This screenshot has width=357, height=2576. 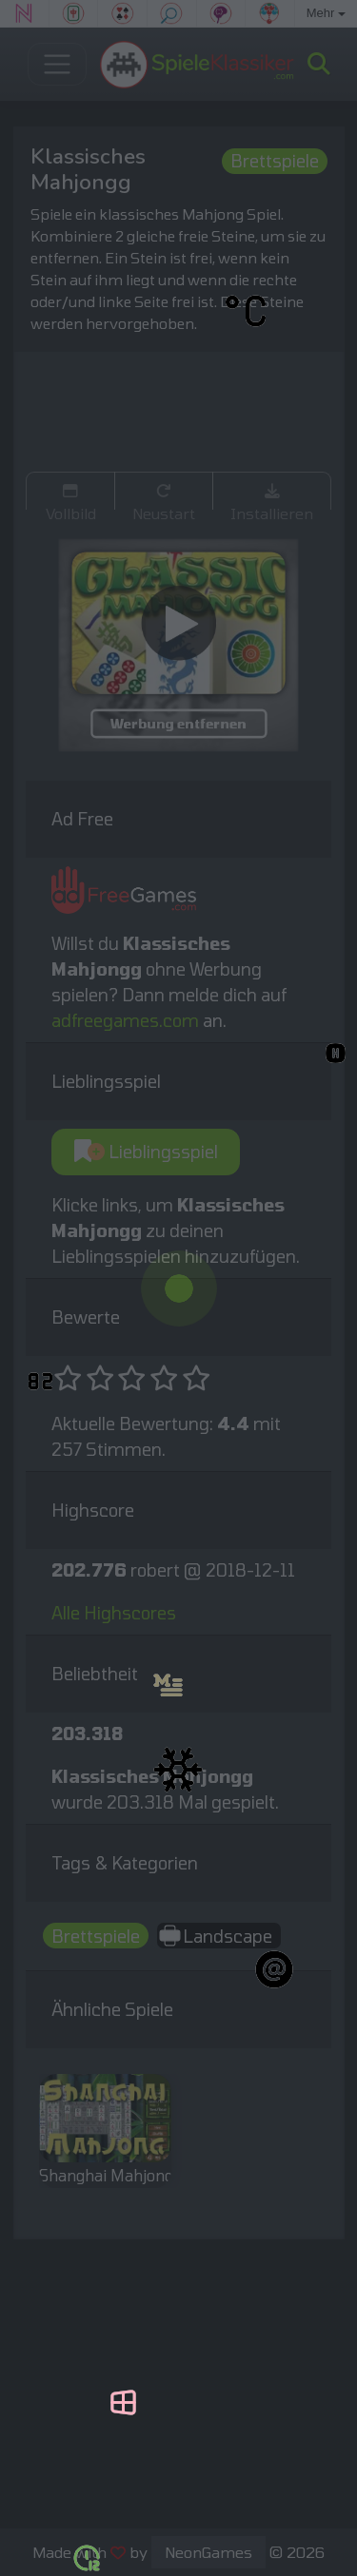 What do you see at coordinates (168, 1684) in the screenshot?
I see `read article on medium` at bounding box center [168, 1684].